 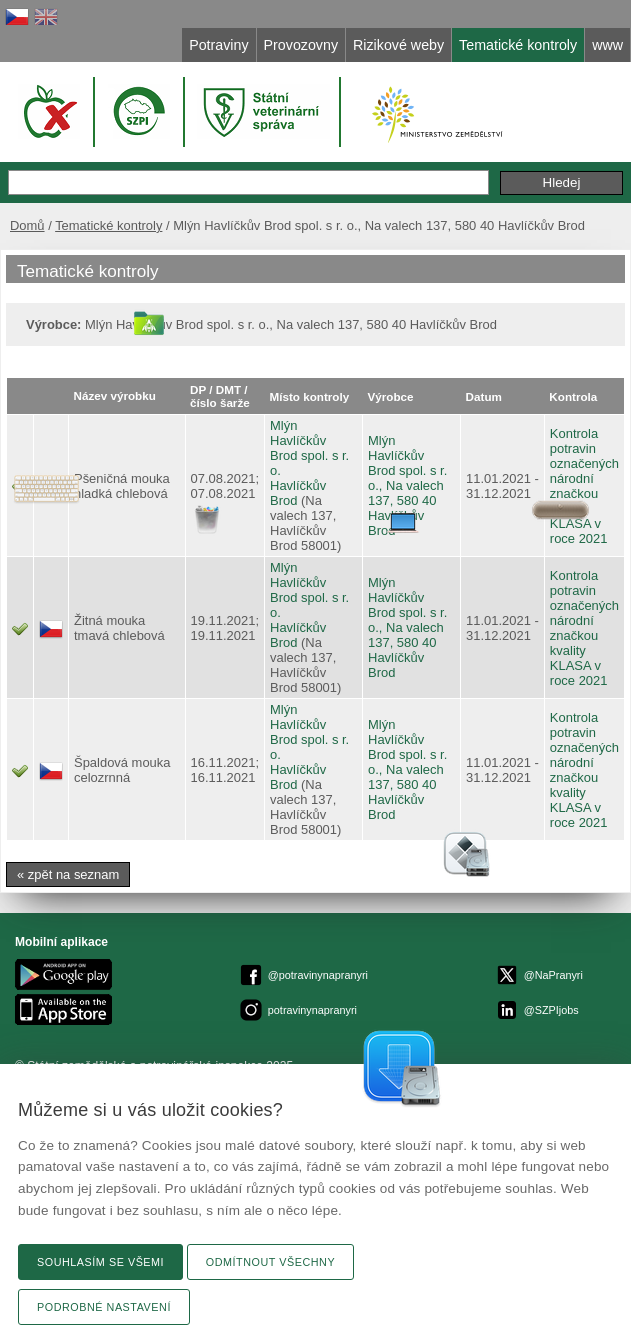 I want to click on launch boot camp assistant to install windows on your mac, so click(x=465, y=853).